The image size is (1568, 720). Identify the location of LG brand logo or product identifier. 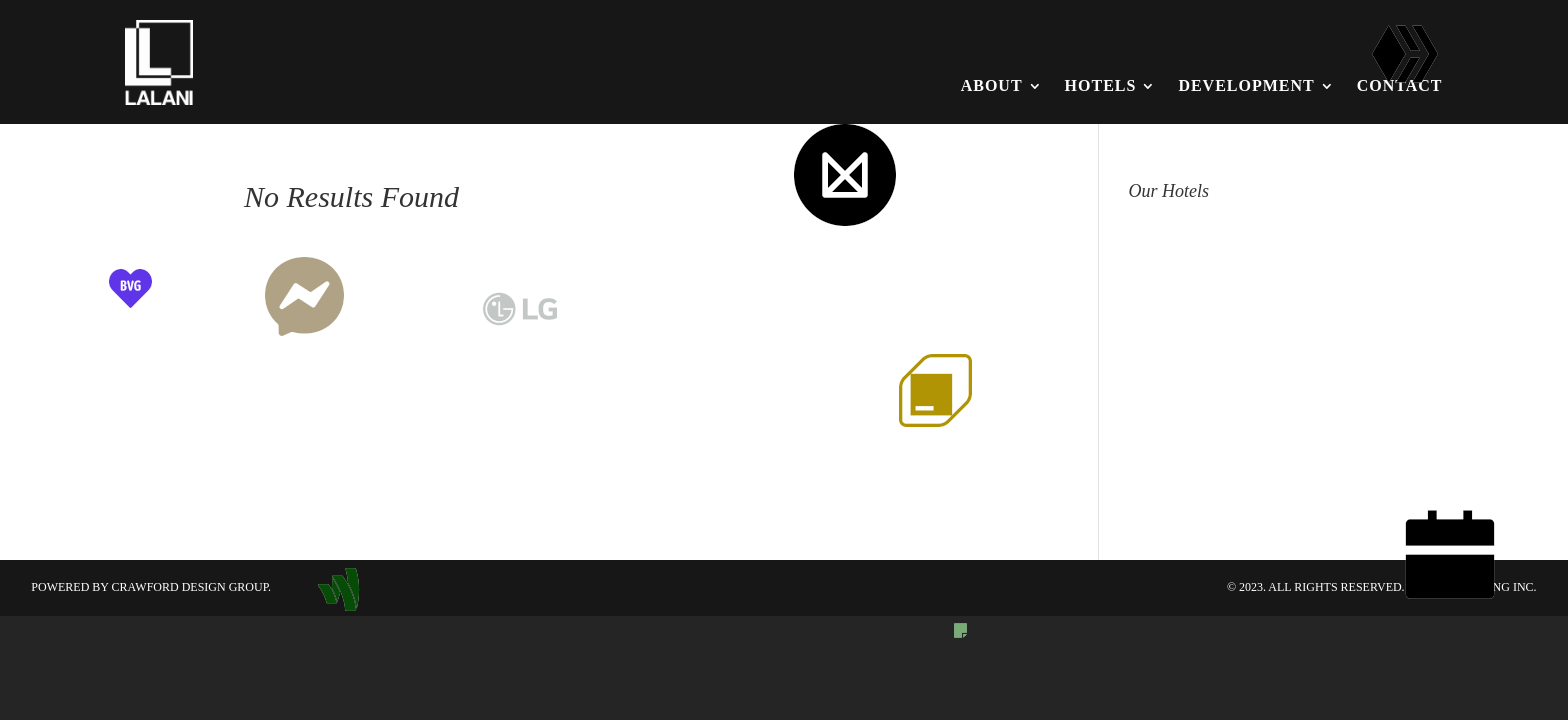
(520, 309).